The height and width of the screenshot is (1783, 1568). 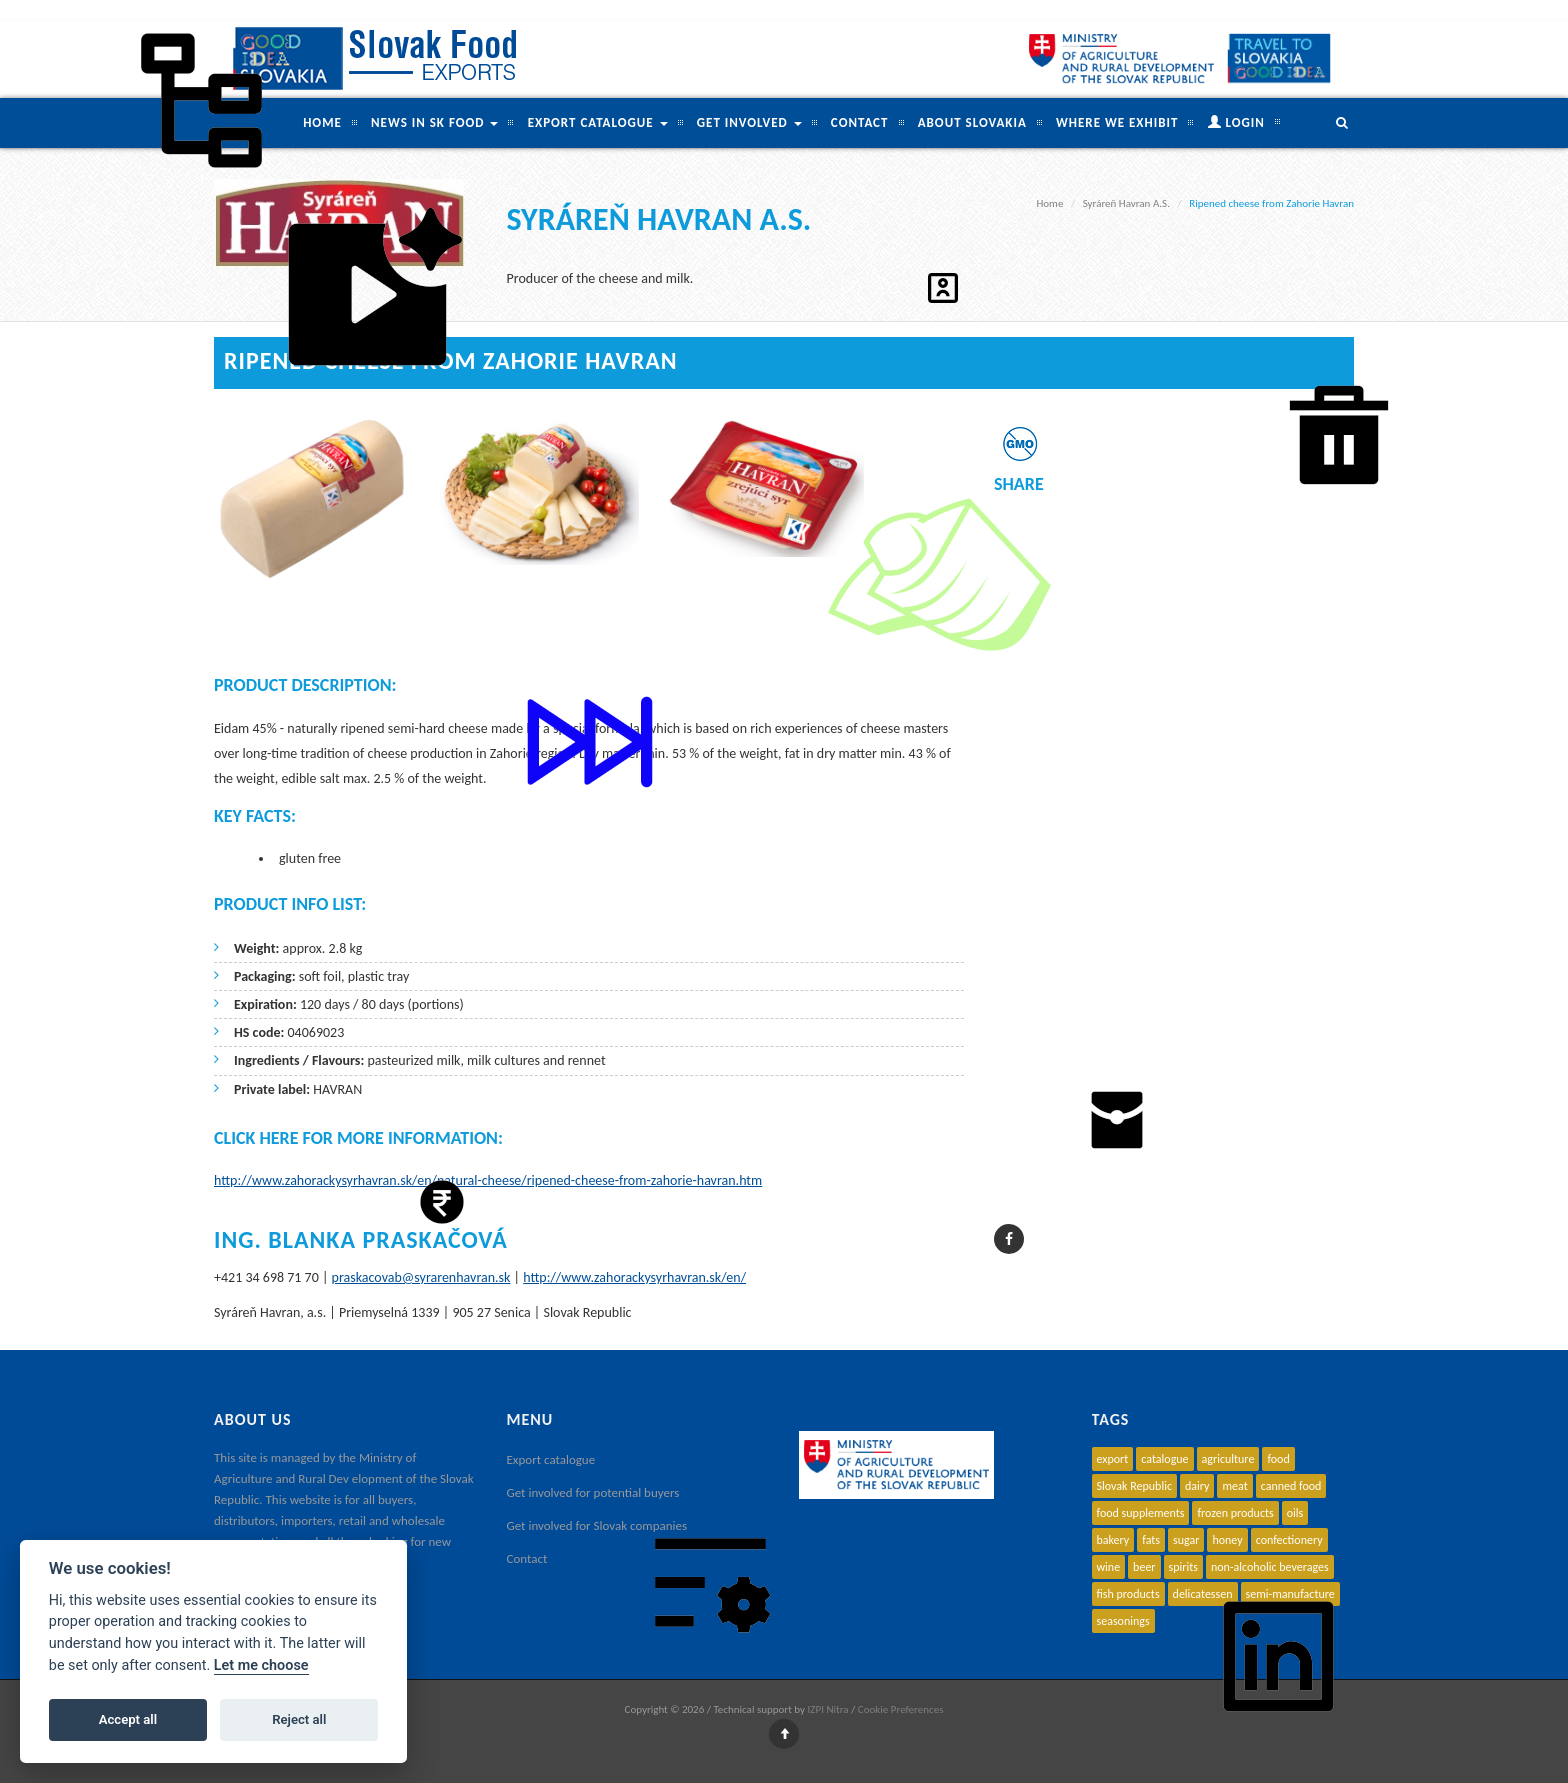 What do you see at coordinates (710, 1582) in the screenshot?
I see `access list settings or preferences` at bounding box center [710, 1582].